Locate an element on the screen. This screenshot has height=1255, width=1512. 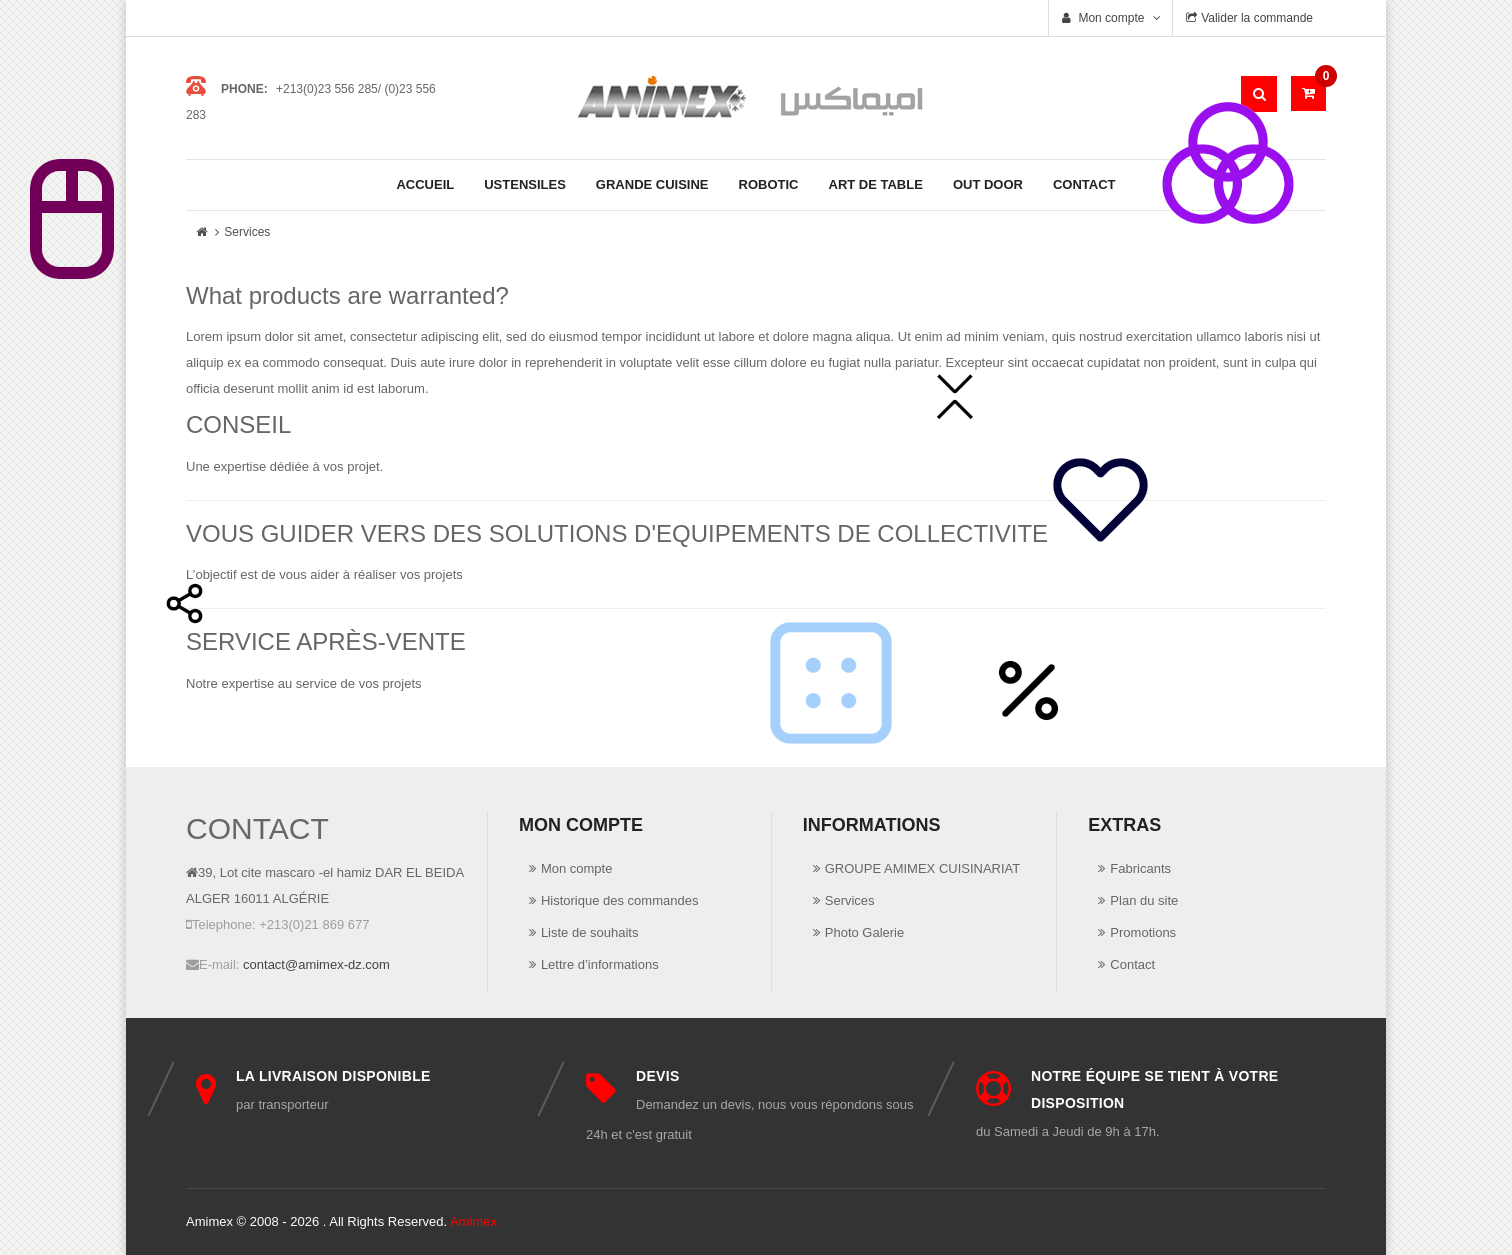
collapse or fold code sections is located at coordinates (955, 396).